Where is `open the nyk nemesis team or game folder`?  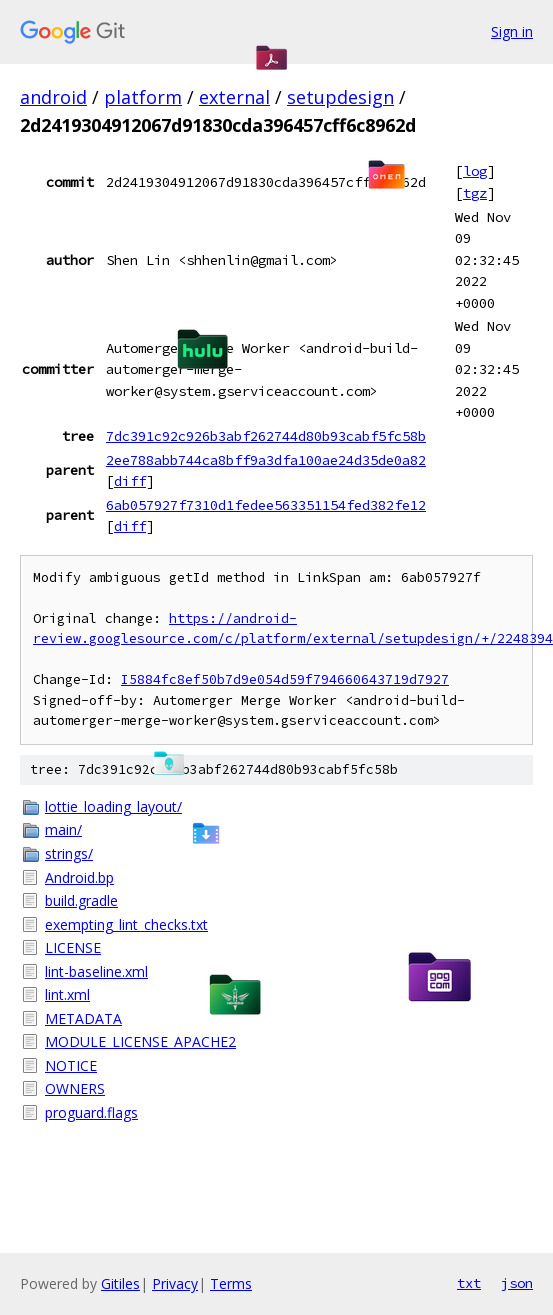 open the nyk nemesis team or game folder is located at coordinates (235, 996).